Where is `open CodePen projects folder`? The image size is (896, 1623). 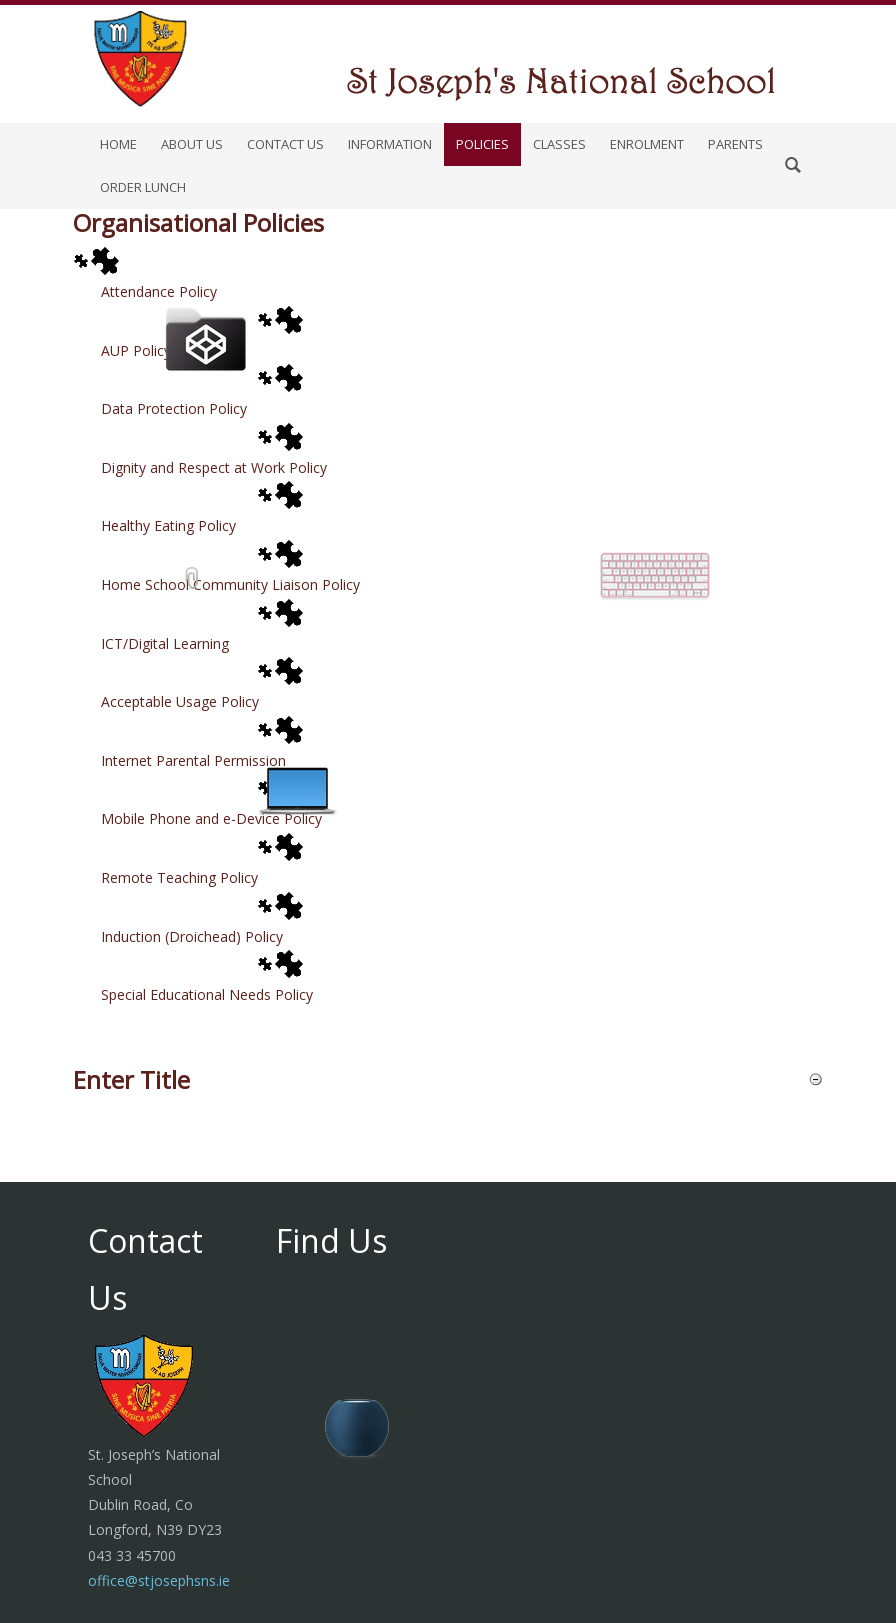 open CodePen projects folder is located at coordinates (205, 341).